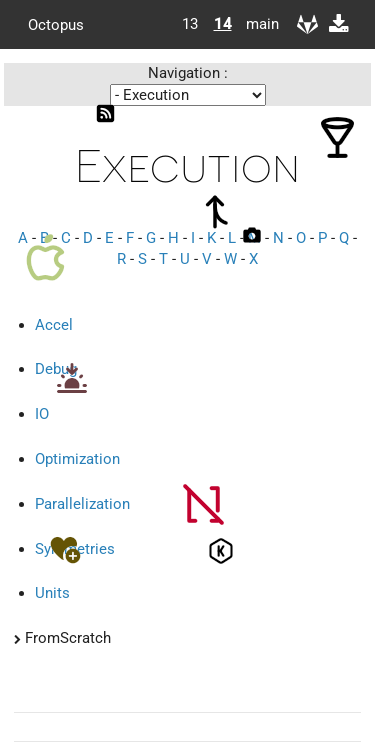 This screenshot has width=375, height=756. I want to click on subscribe to RSS feed, so click(105, 113).